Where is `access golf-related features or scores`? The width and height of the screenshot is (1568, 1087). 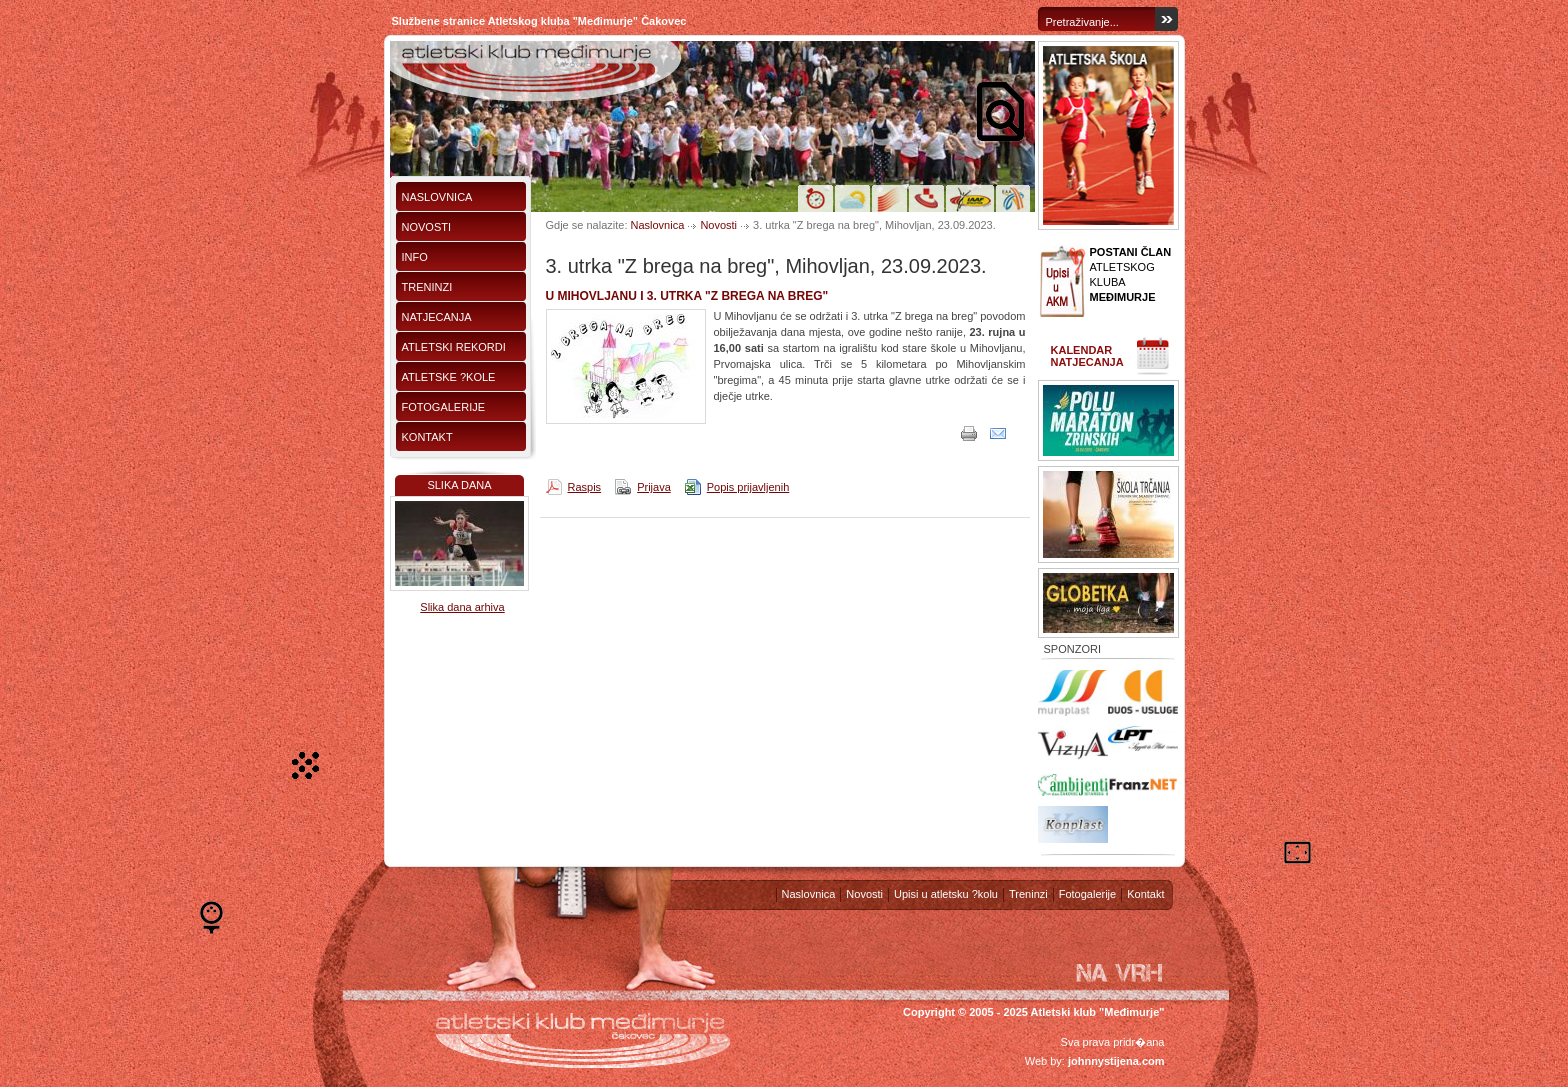
access golf-related features or scores is located at coordinates (211, 917).